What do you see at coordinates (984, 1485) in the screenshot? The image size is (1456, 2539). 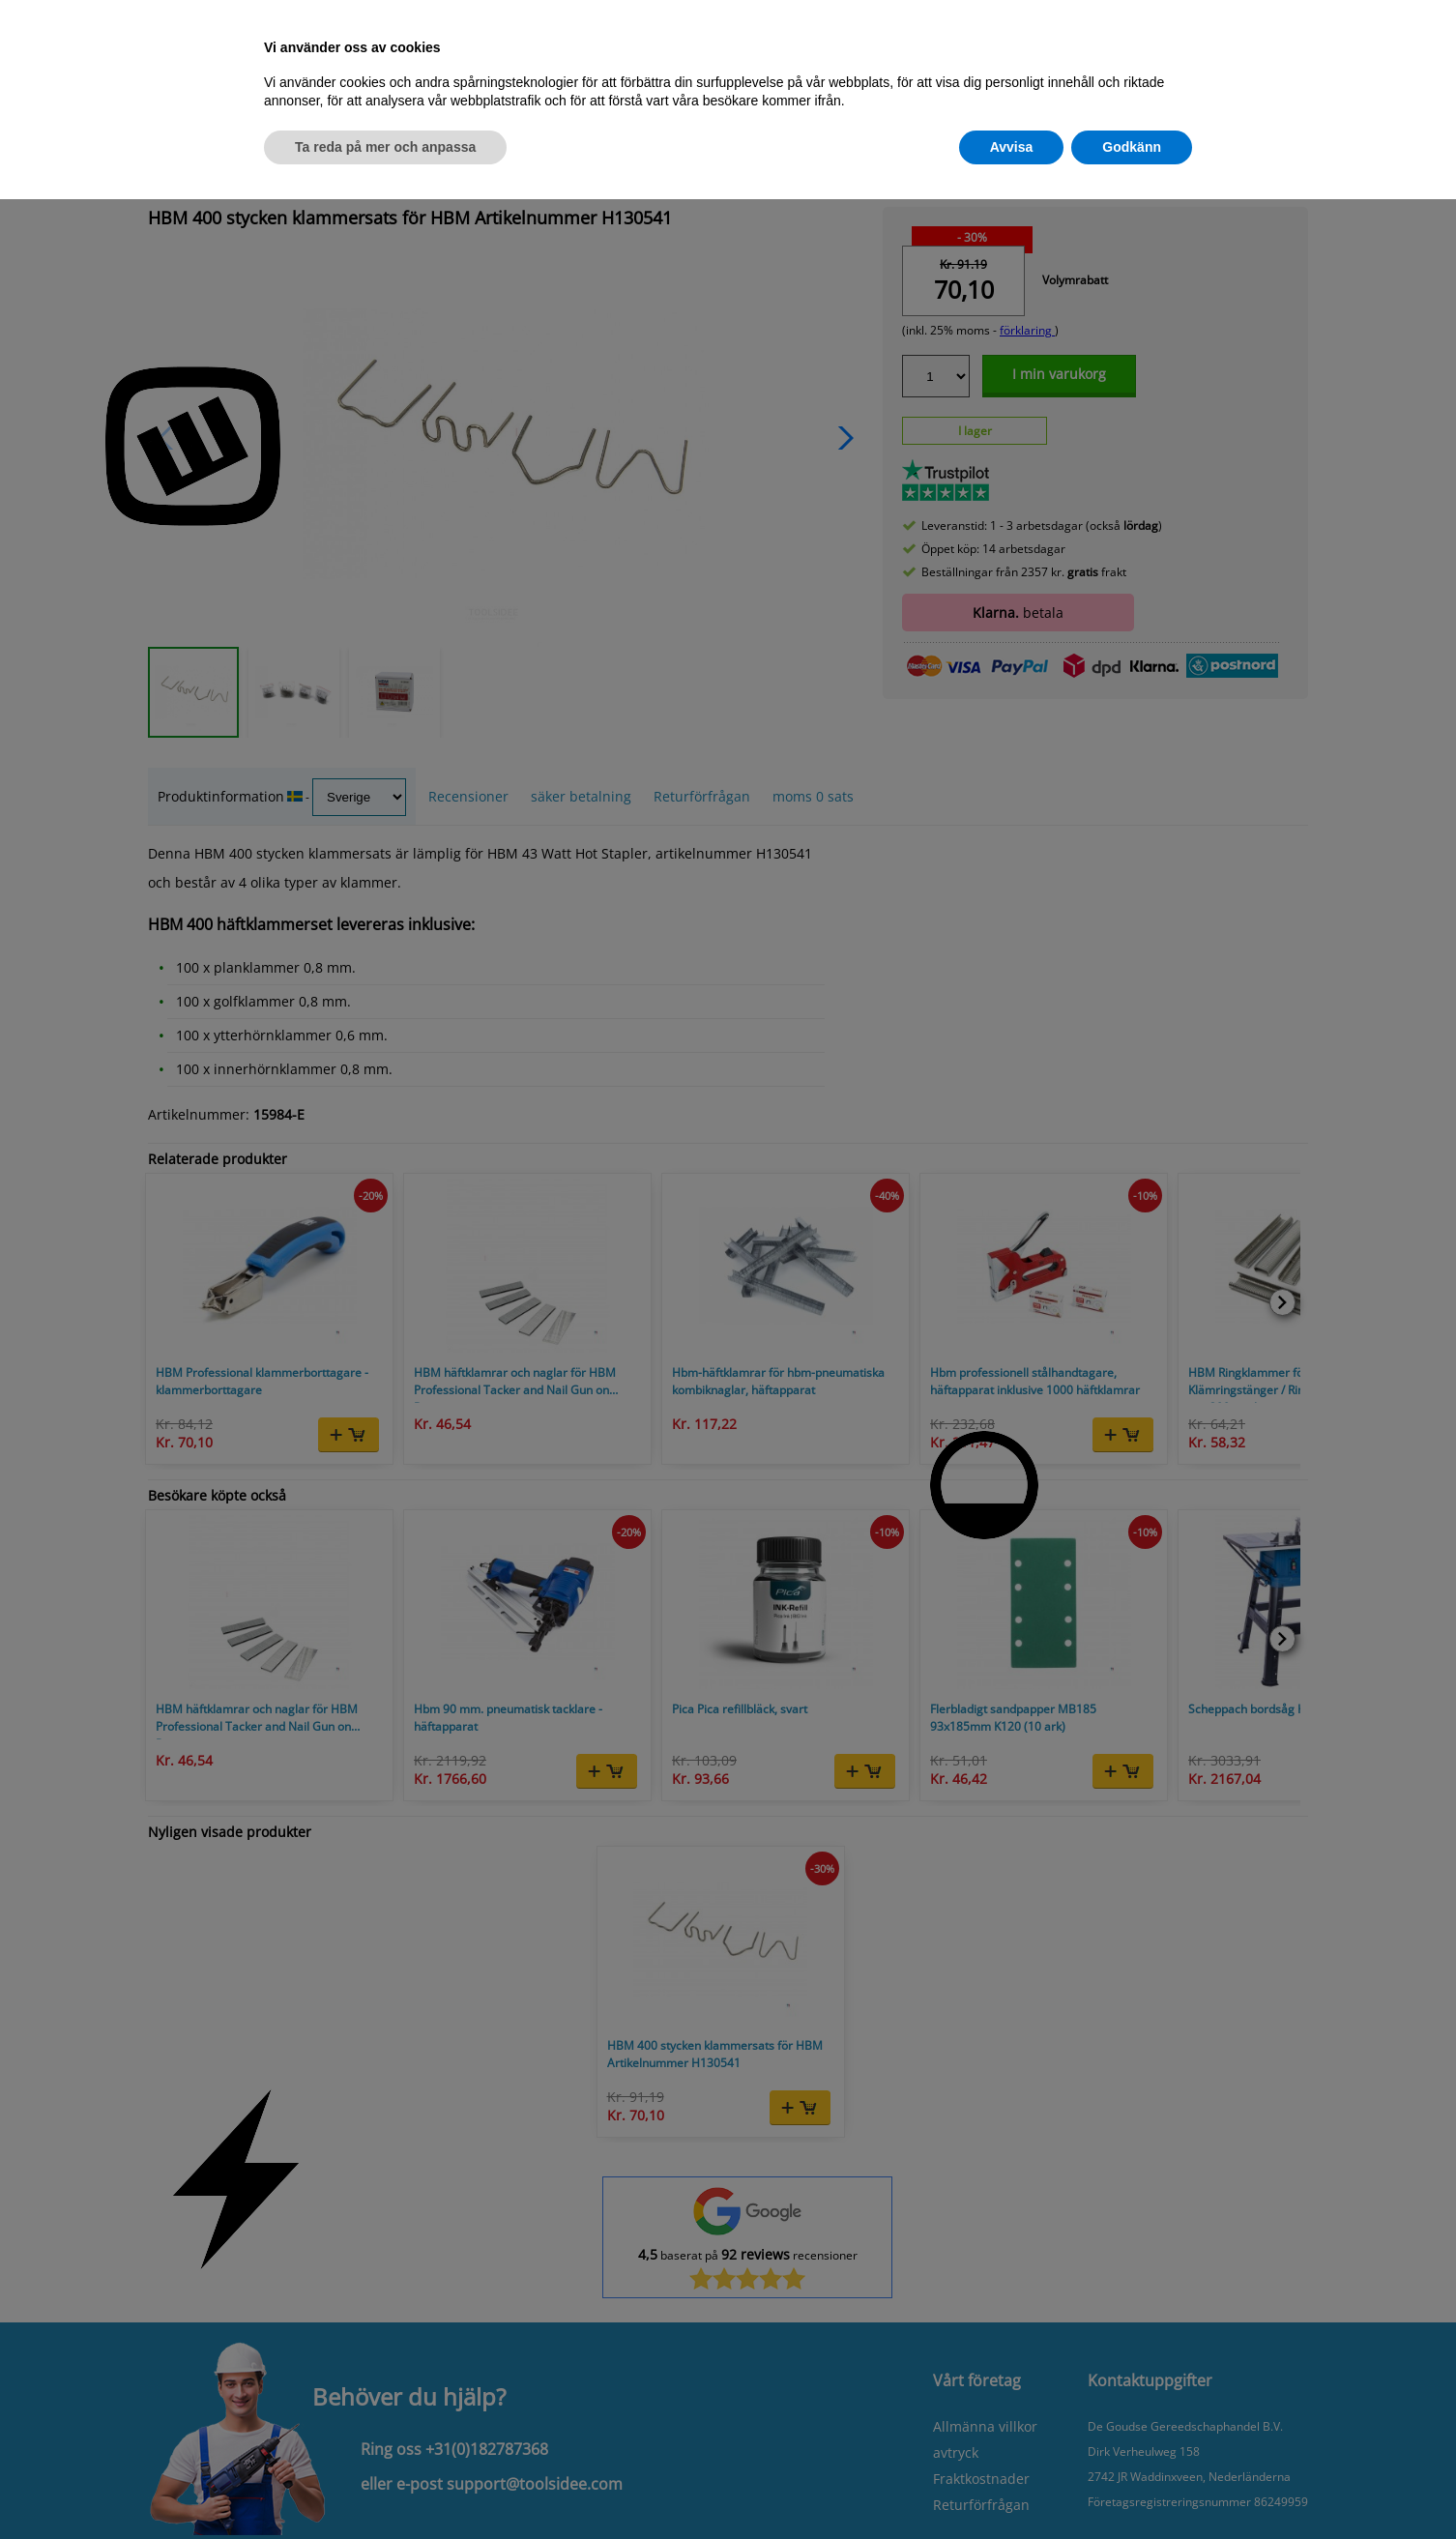 I see `open the Sunrise calendar app` at bounding box center [984, 1485].